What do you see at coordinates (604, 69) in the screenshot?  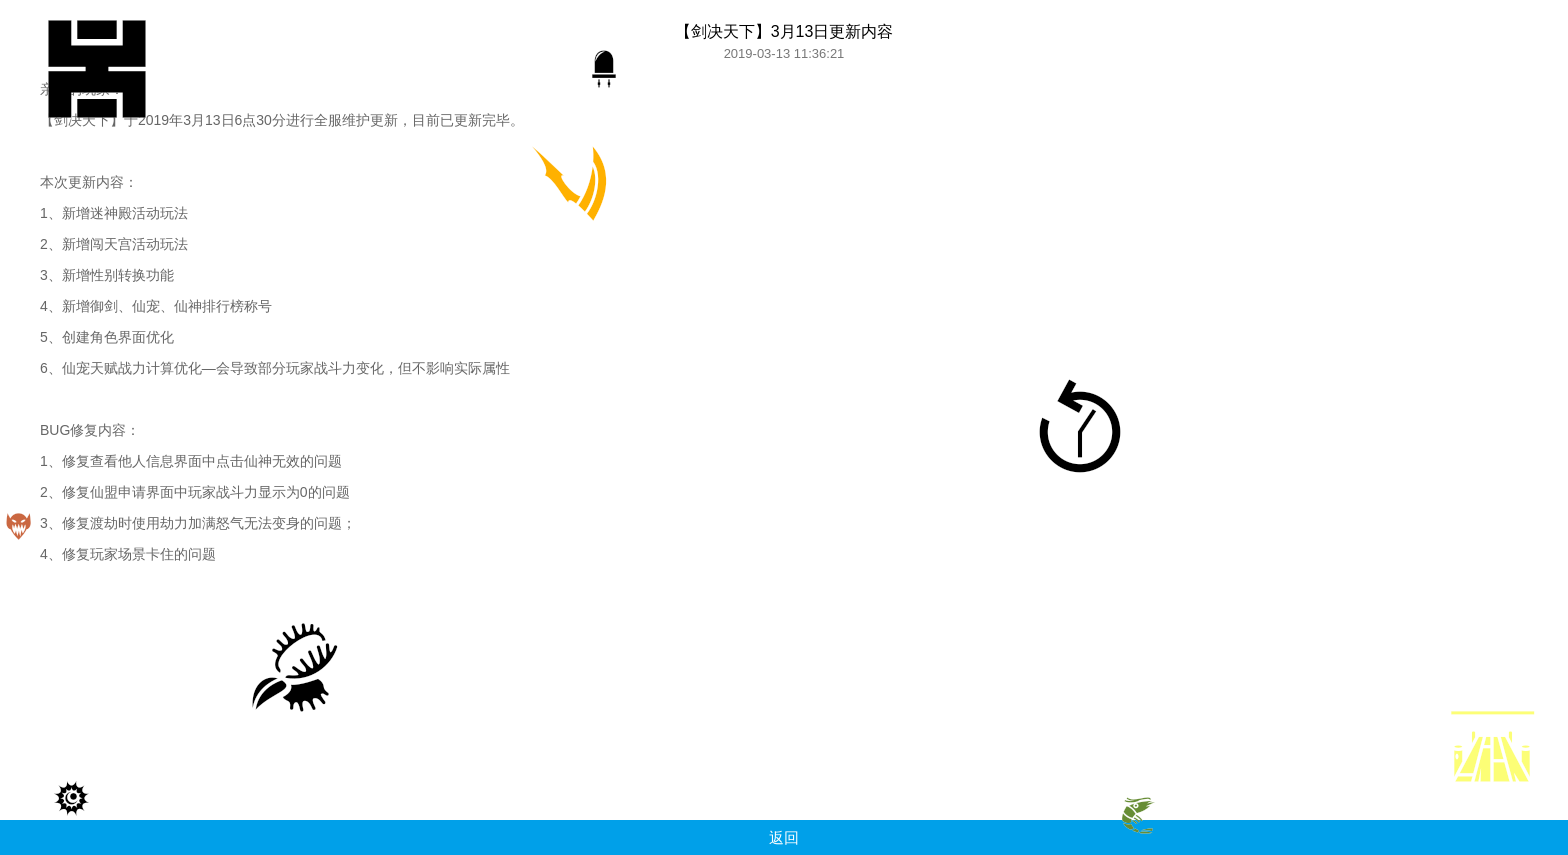 I see `indicates device power status` at bounding box center [604, 69].